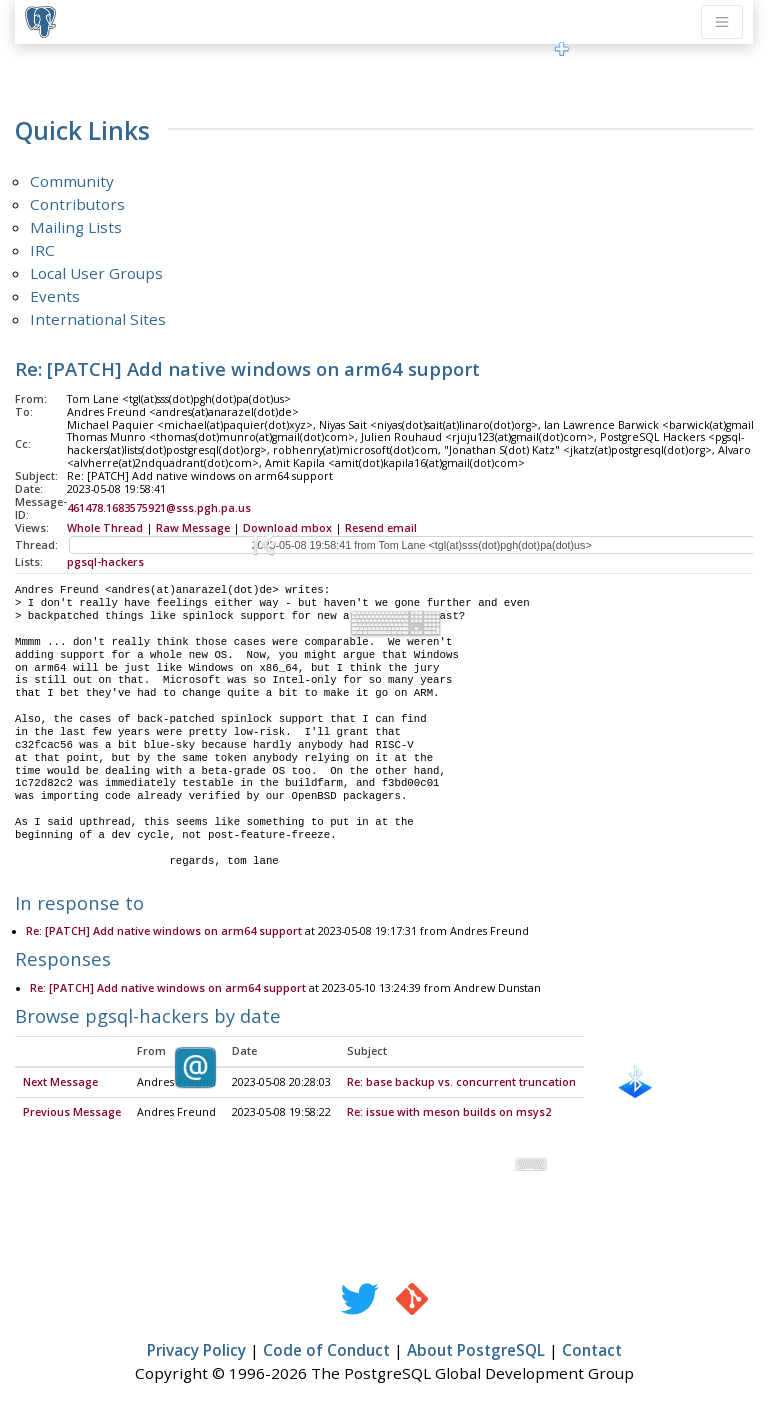 The image size is (768, 1425). What do you see at coordinates (635, 1082) in the screenshot?
I see `open bluetooth file exchange utility` at bounding box center [635, 1082].